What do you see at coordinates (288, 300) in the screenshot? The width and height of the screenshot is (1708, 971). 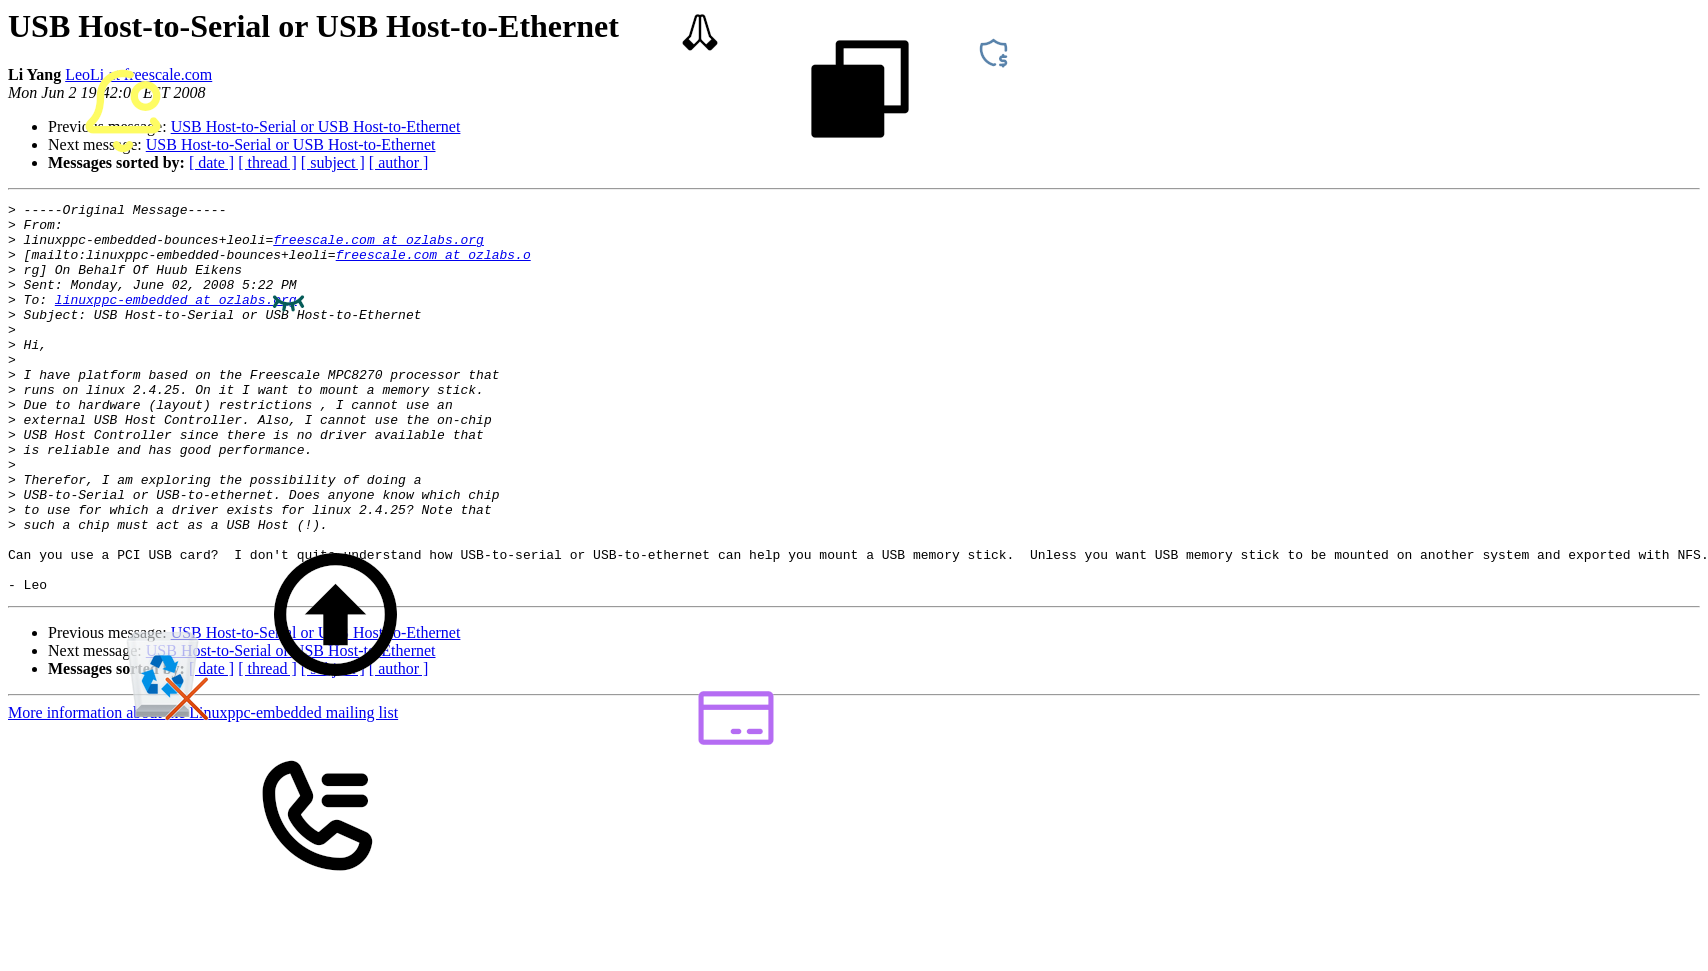 I see `hide password or sensitive content` at bounding box center [288, 300].